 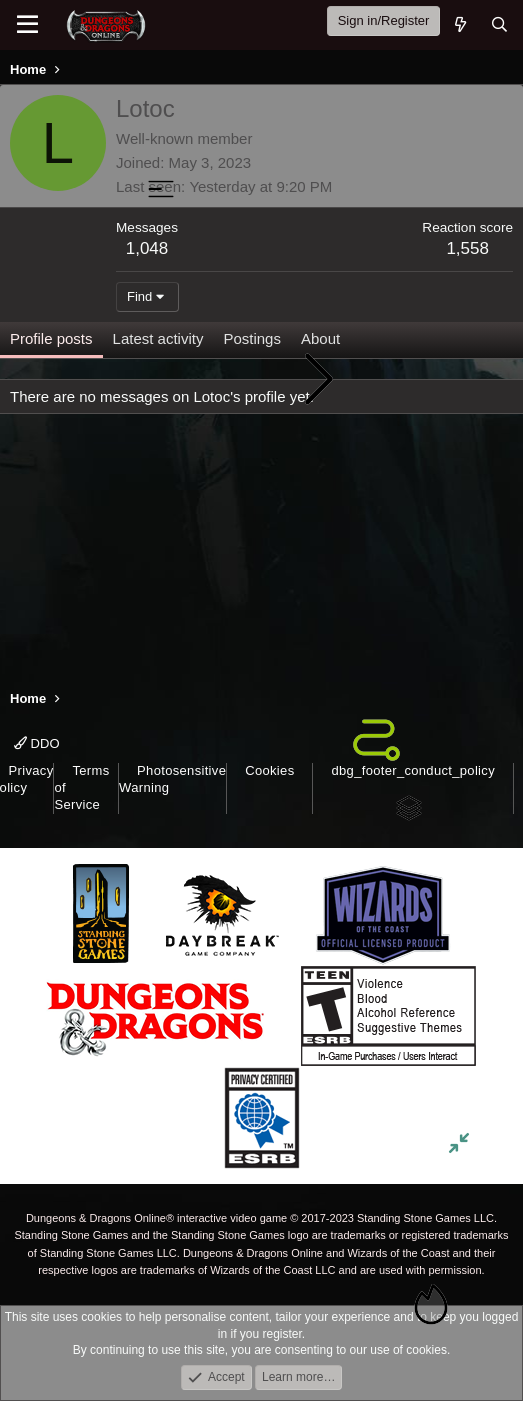 I want to click on navigate to the next item or page, so click(x=319, y=379).